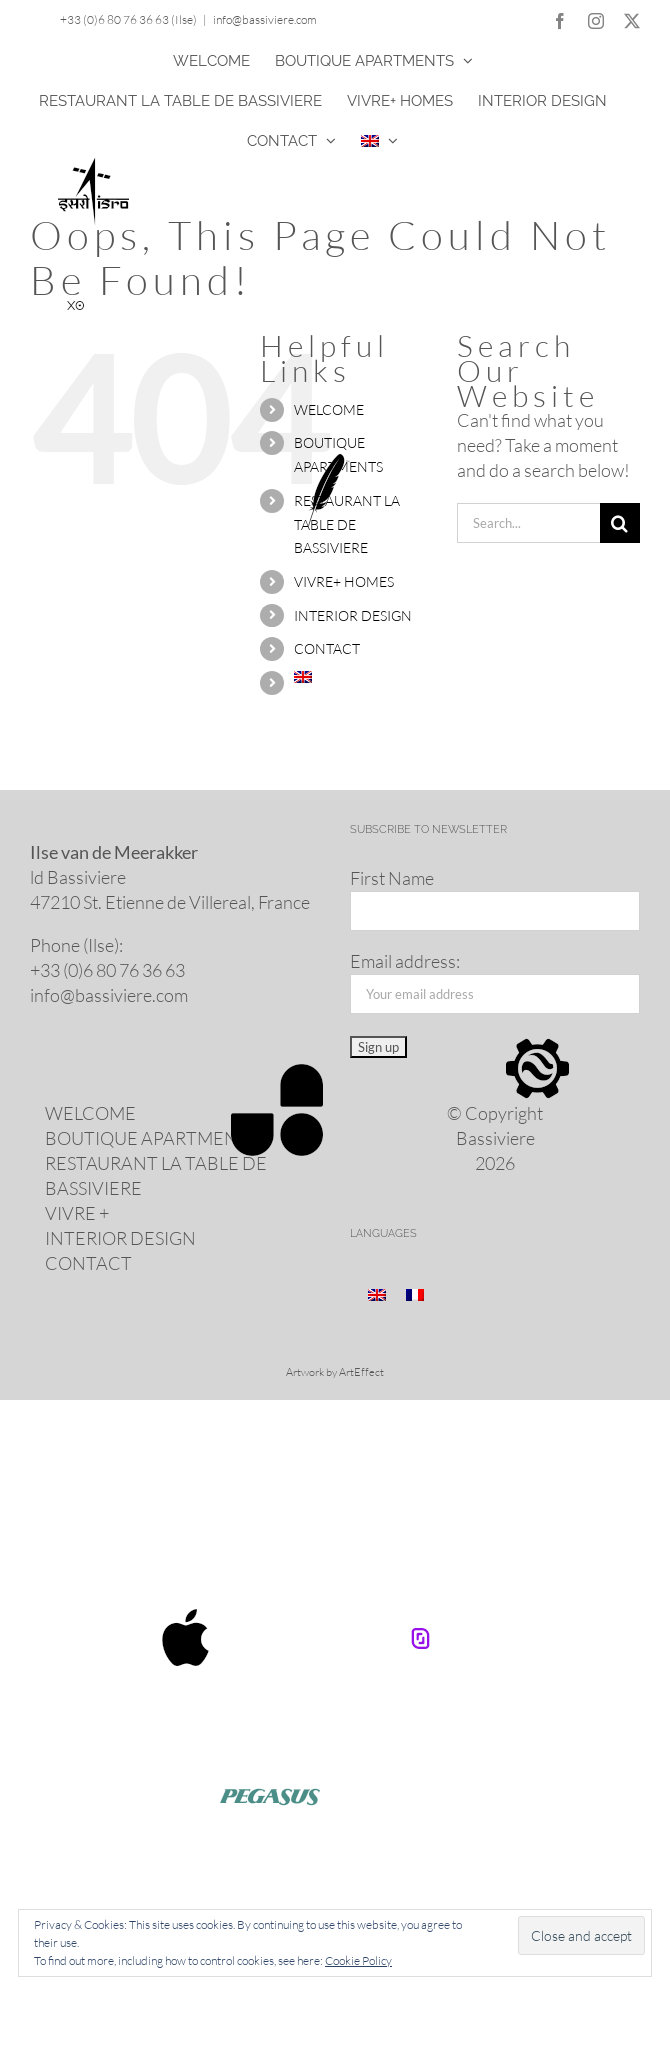 Image resolution: width=670 pixels, height=2045 pixels. Describe the element at coordinates (185, 1637) in the screenshot. I see `apple brand or product indicator` at that location.